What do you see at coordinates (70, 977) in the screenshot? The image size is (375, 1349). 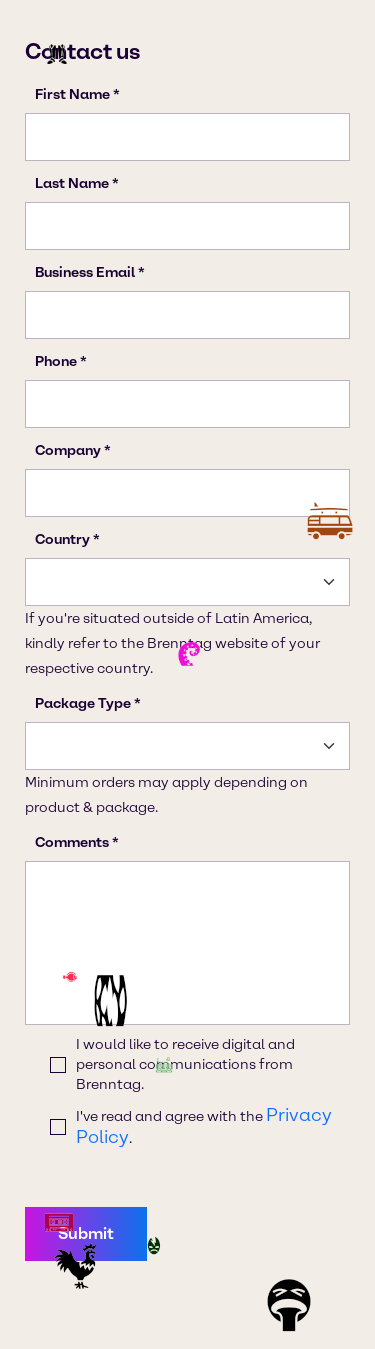 I see `select flatfish in a fishing or aquarium game` at bounding box center [70, 977].